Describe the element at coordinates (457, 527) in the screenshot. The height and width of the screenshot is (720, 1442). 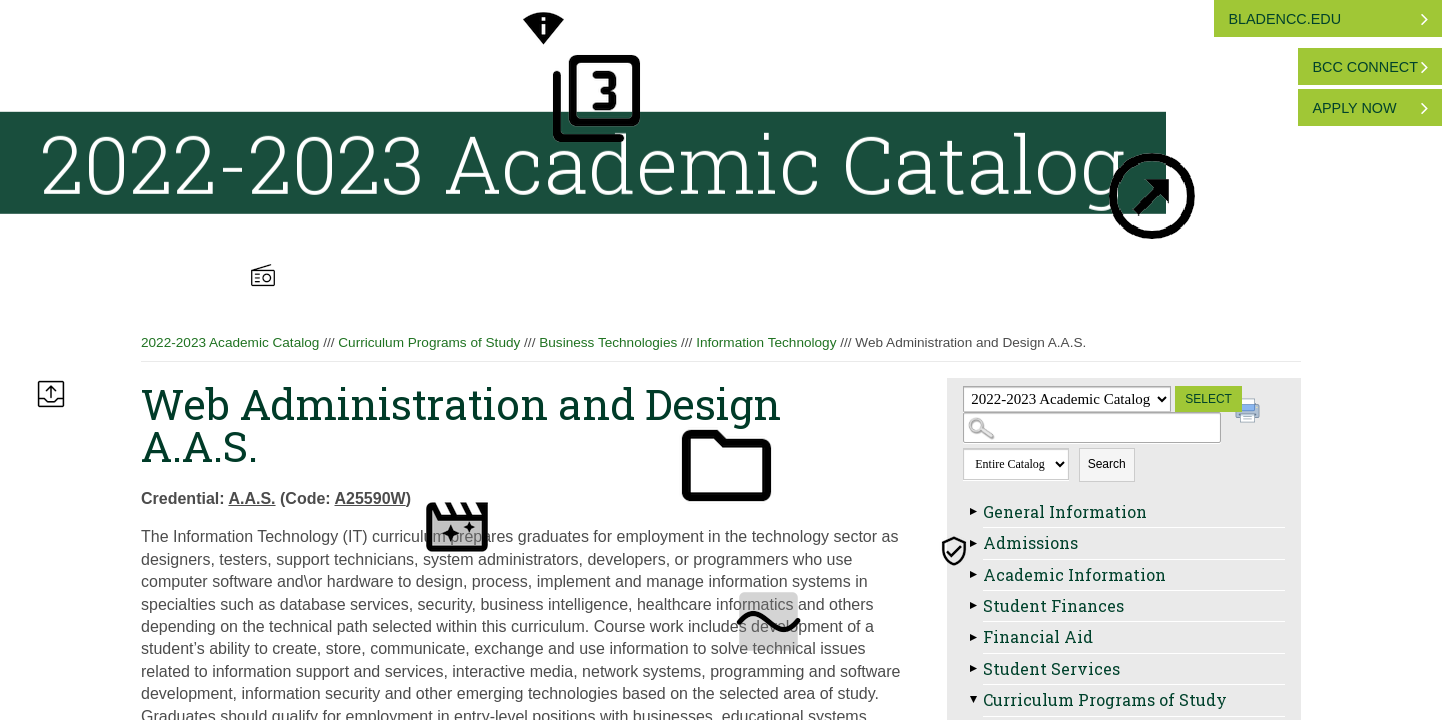
I see `apply filters or effects to a video` at that location.